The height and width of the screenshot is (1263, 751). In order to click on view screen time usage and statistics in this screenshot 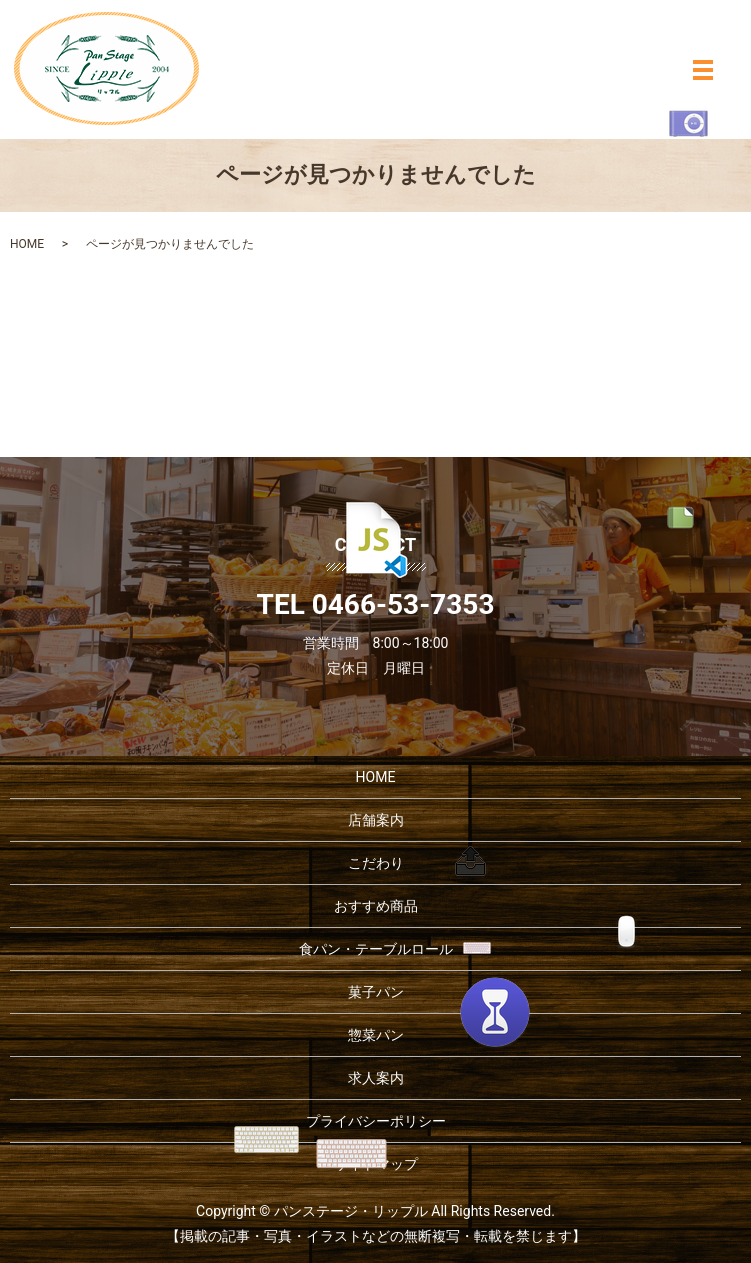, I will do `click(495, 1012)`.